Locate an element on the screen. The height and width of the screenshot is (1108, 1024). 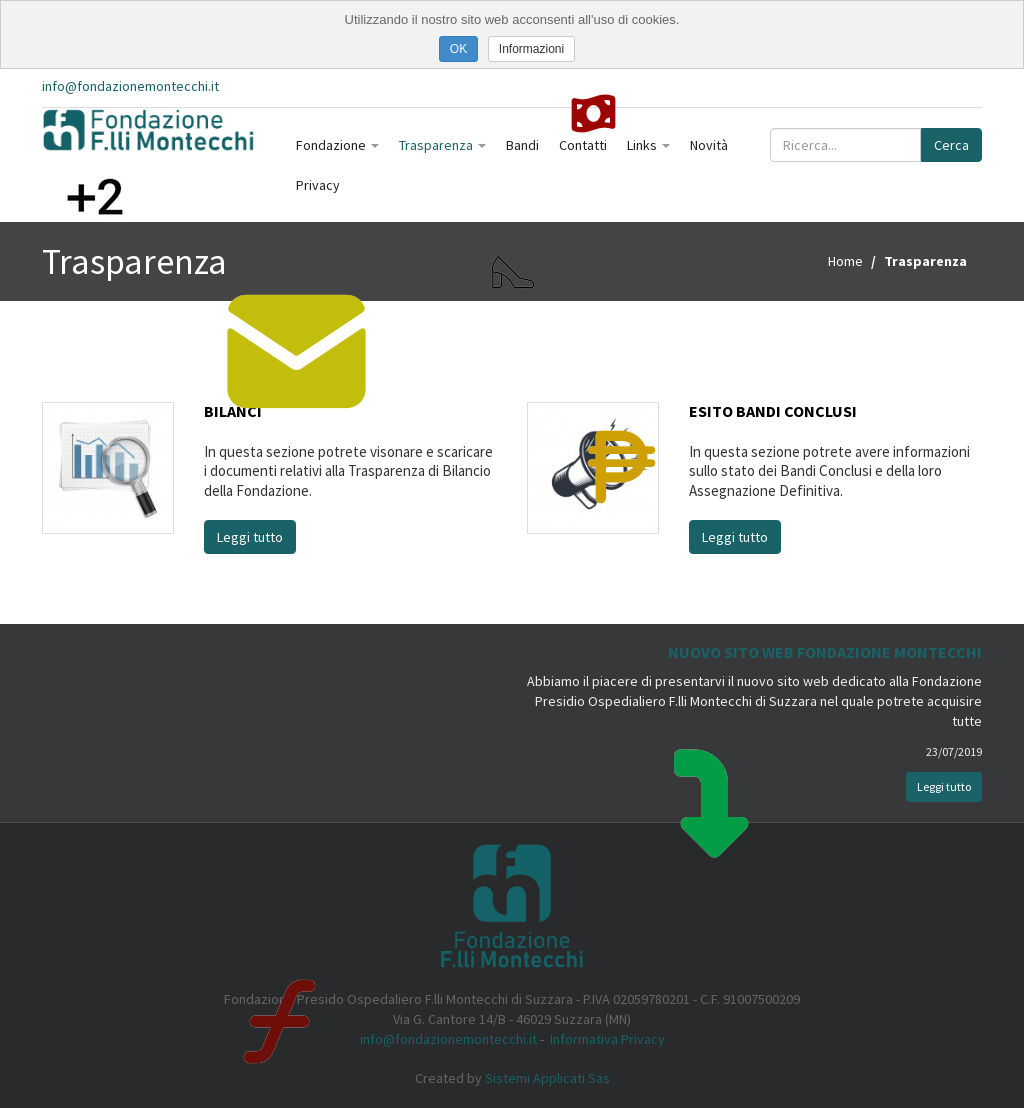
increase exposure by 2 stops in photo editing is located at coordinates (95, 198).